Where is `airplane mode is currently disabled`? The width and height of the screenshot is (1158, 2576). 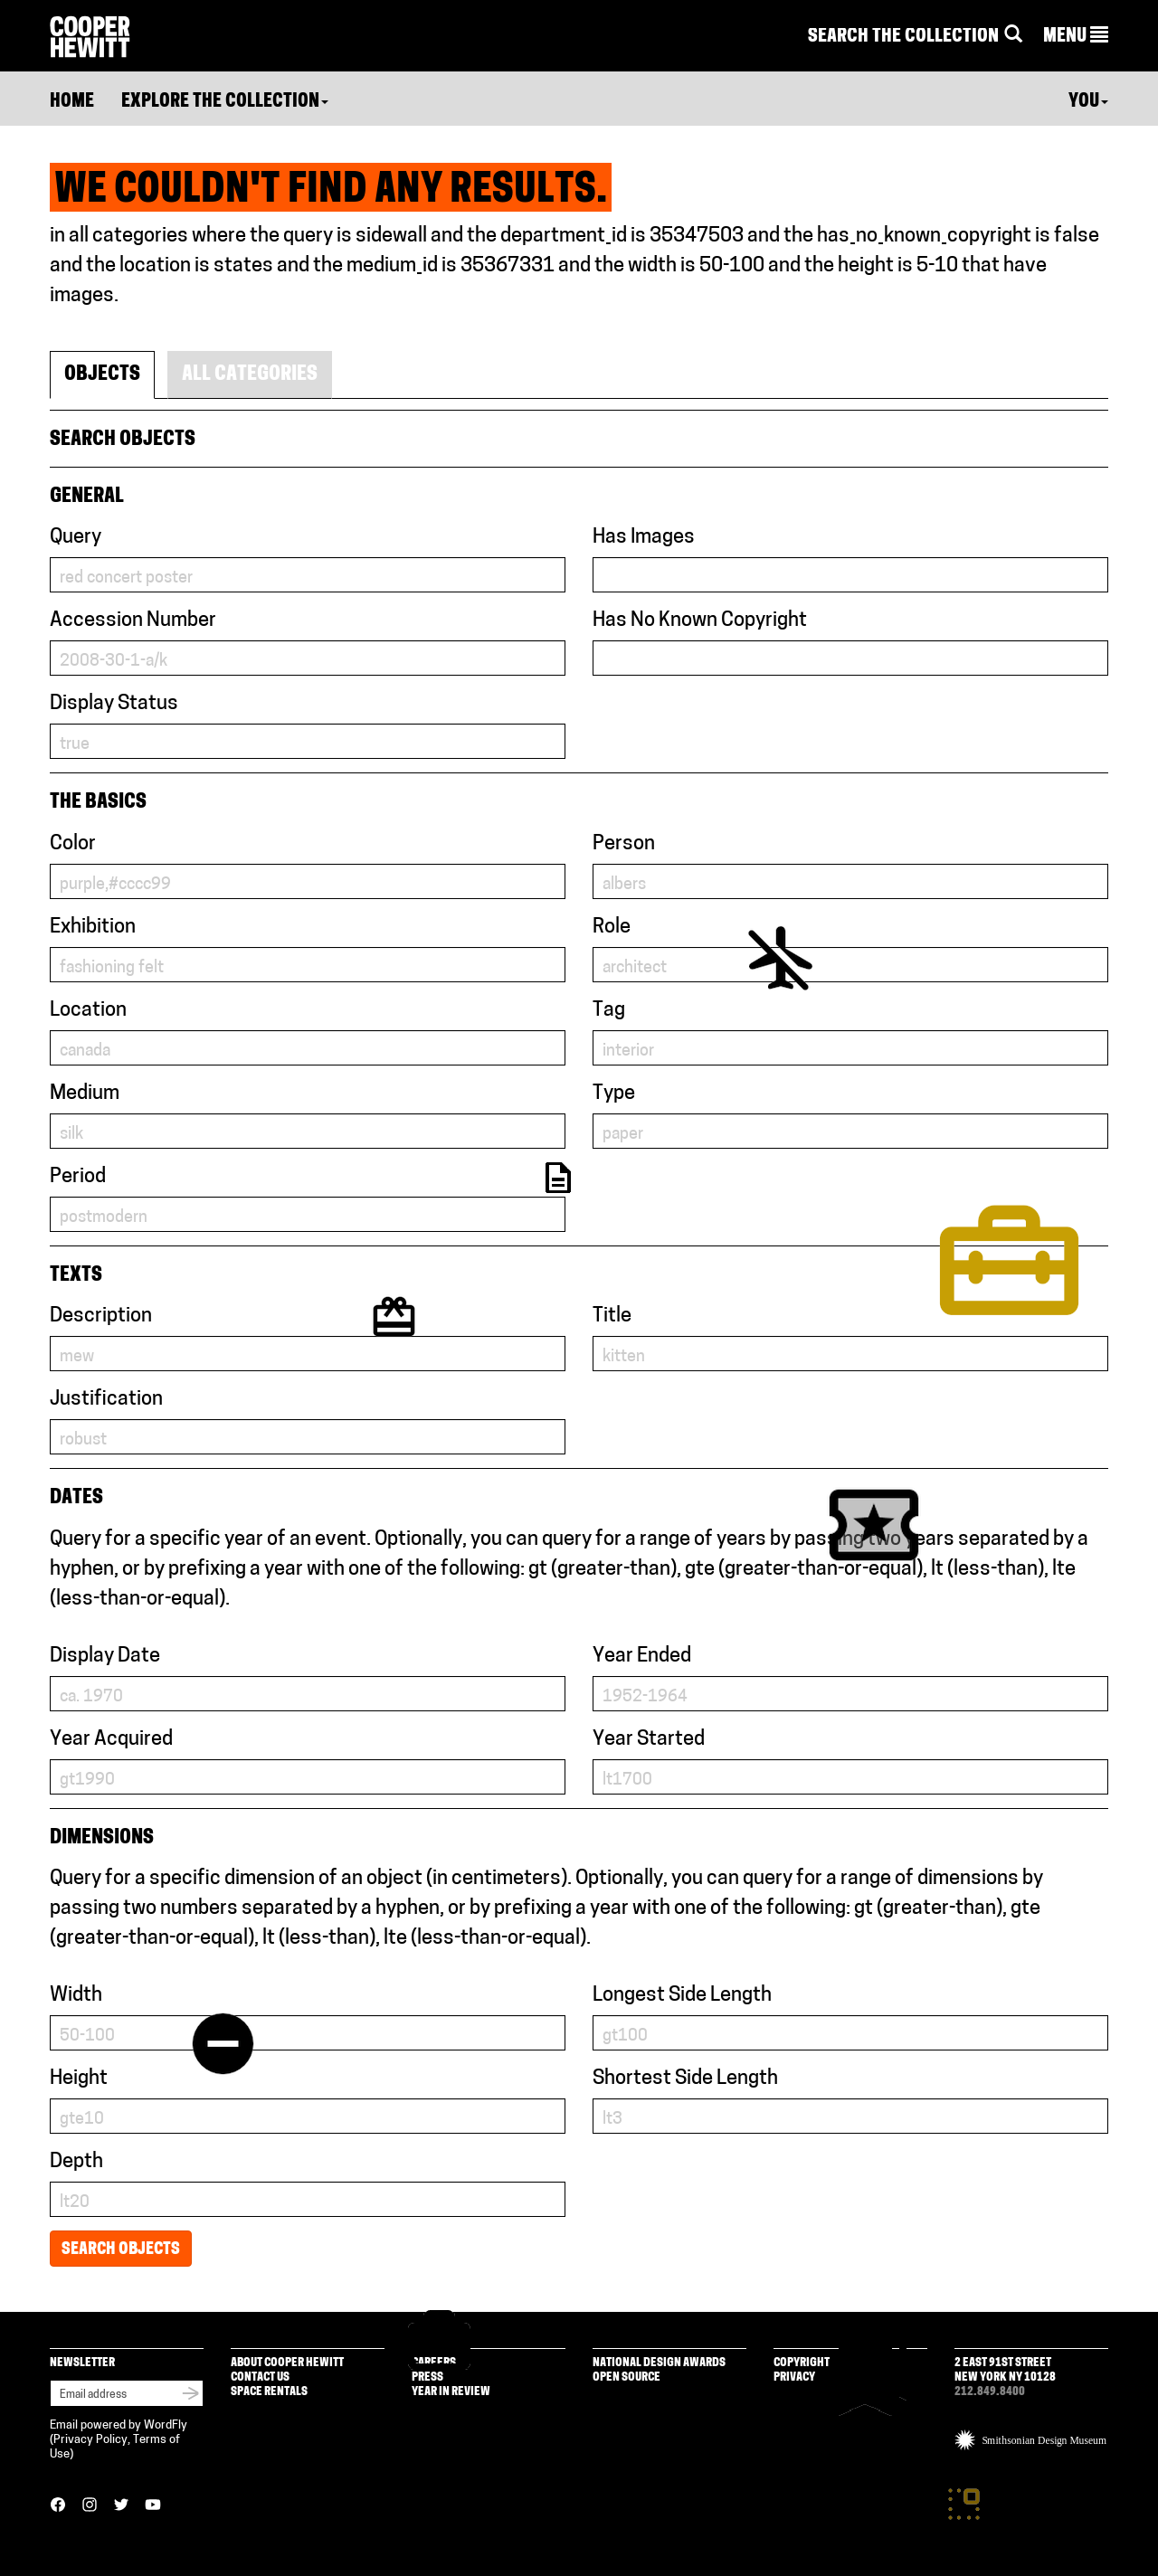 airplane mode is currently disabled is located at coordinates (781, 958).